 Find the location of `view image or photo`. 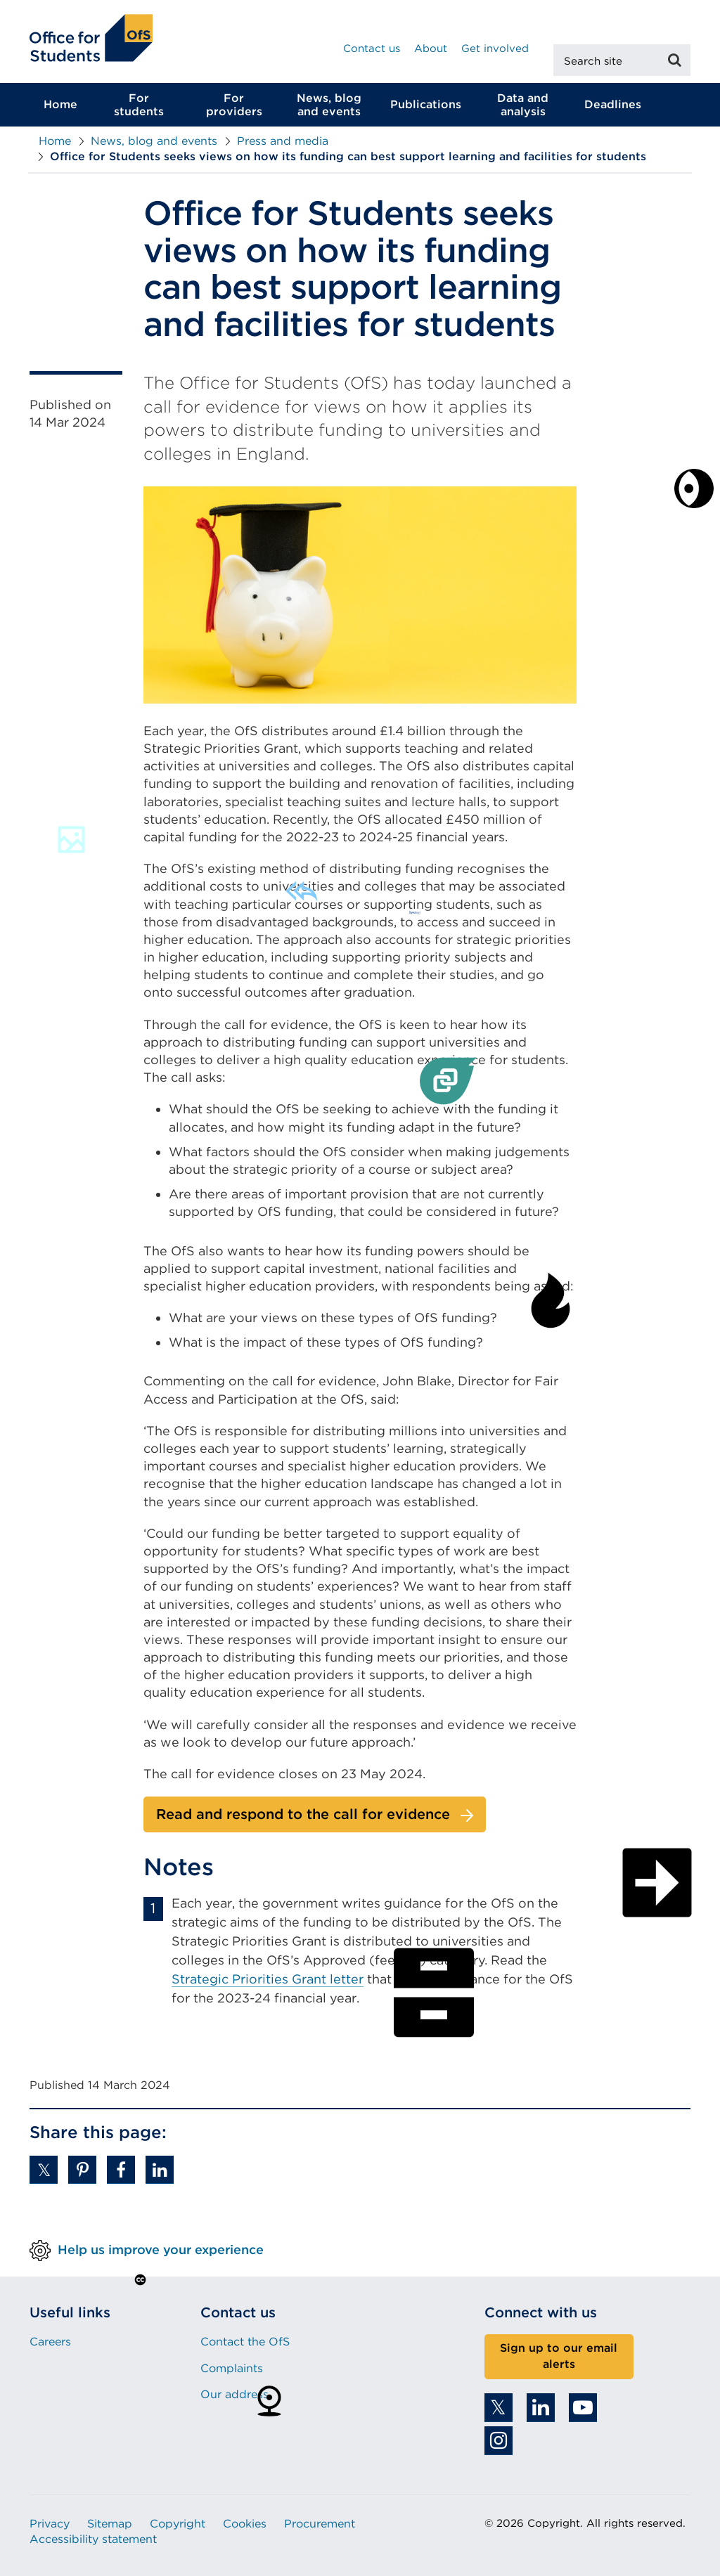

view image or photo is located at coordinates (71, 839).